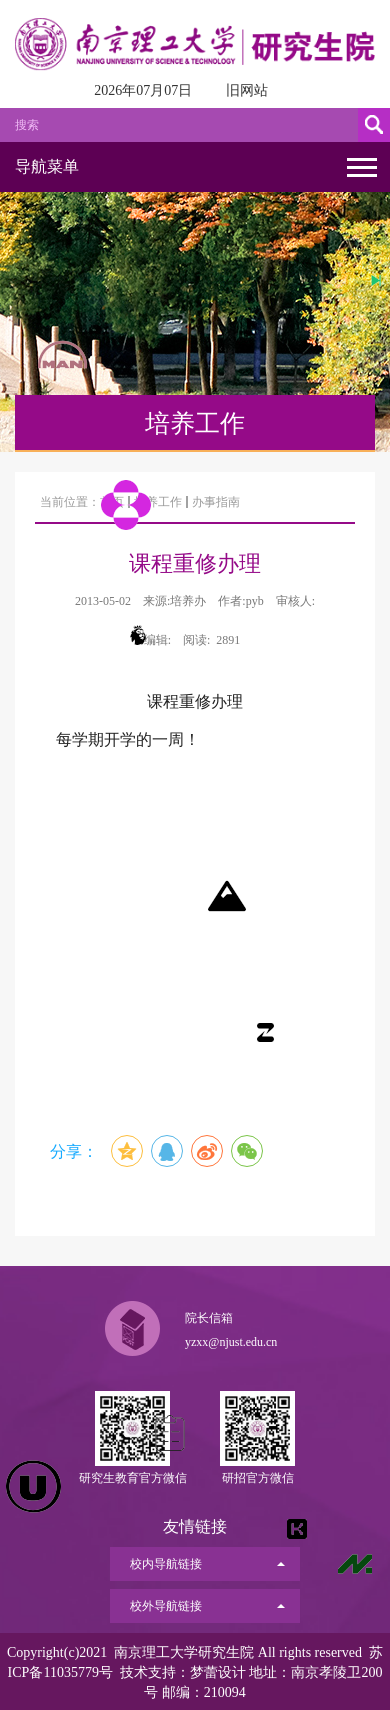 Image resolution: width=390 pixels, height=1710 pixels. I want to click on skip to the next track, so click(376, 280).